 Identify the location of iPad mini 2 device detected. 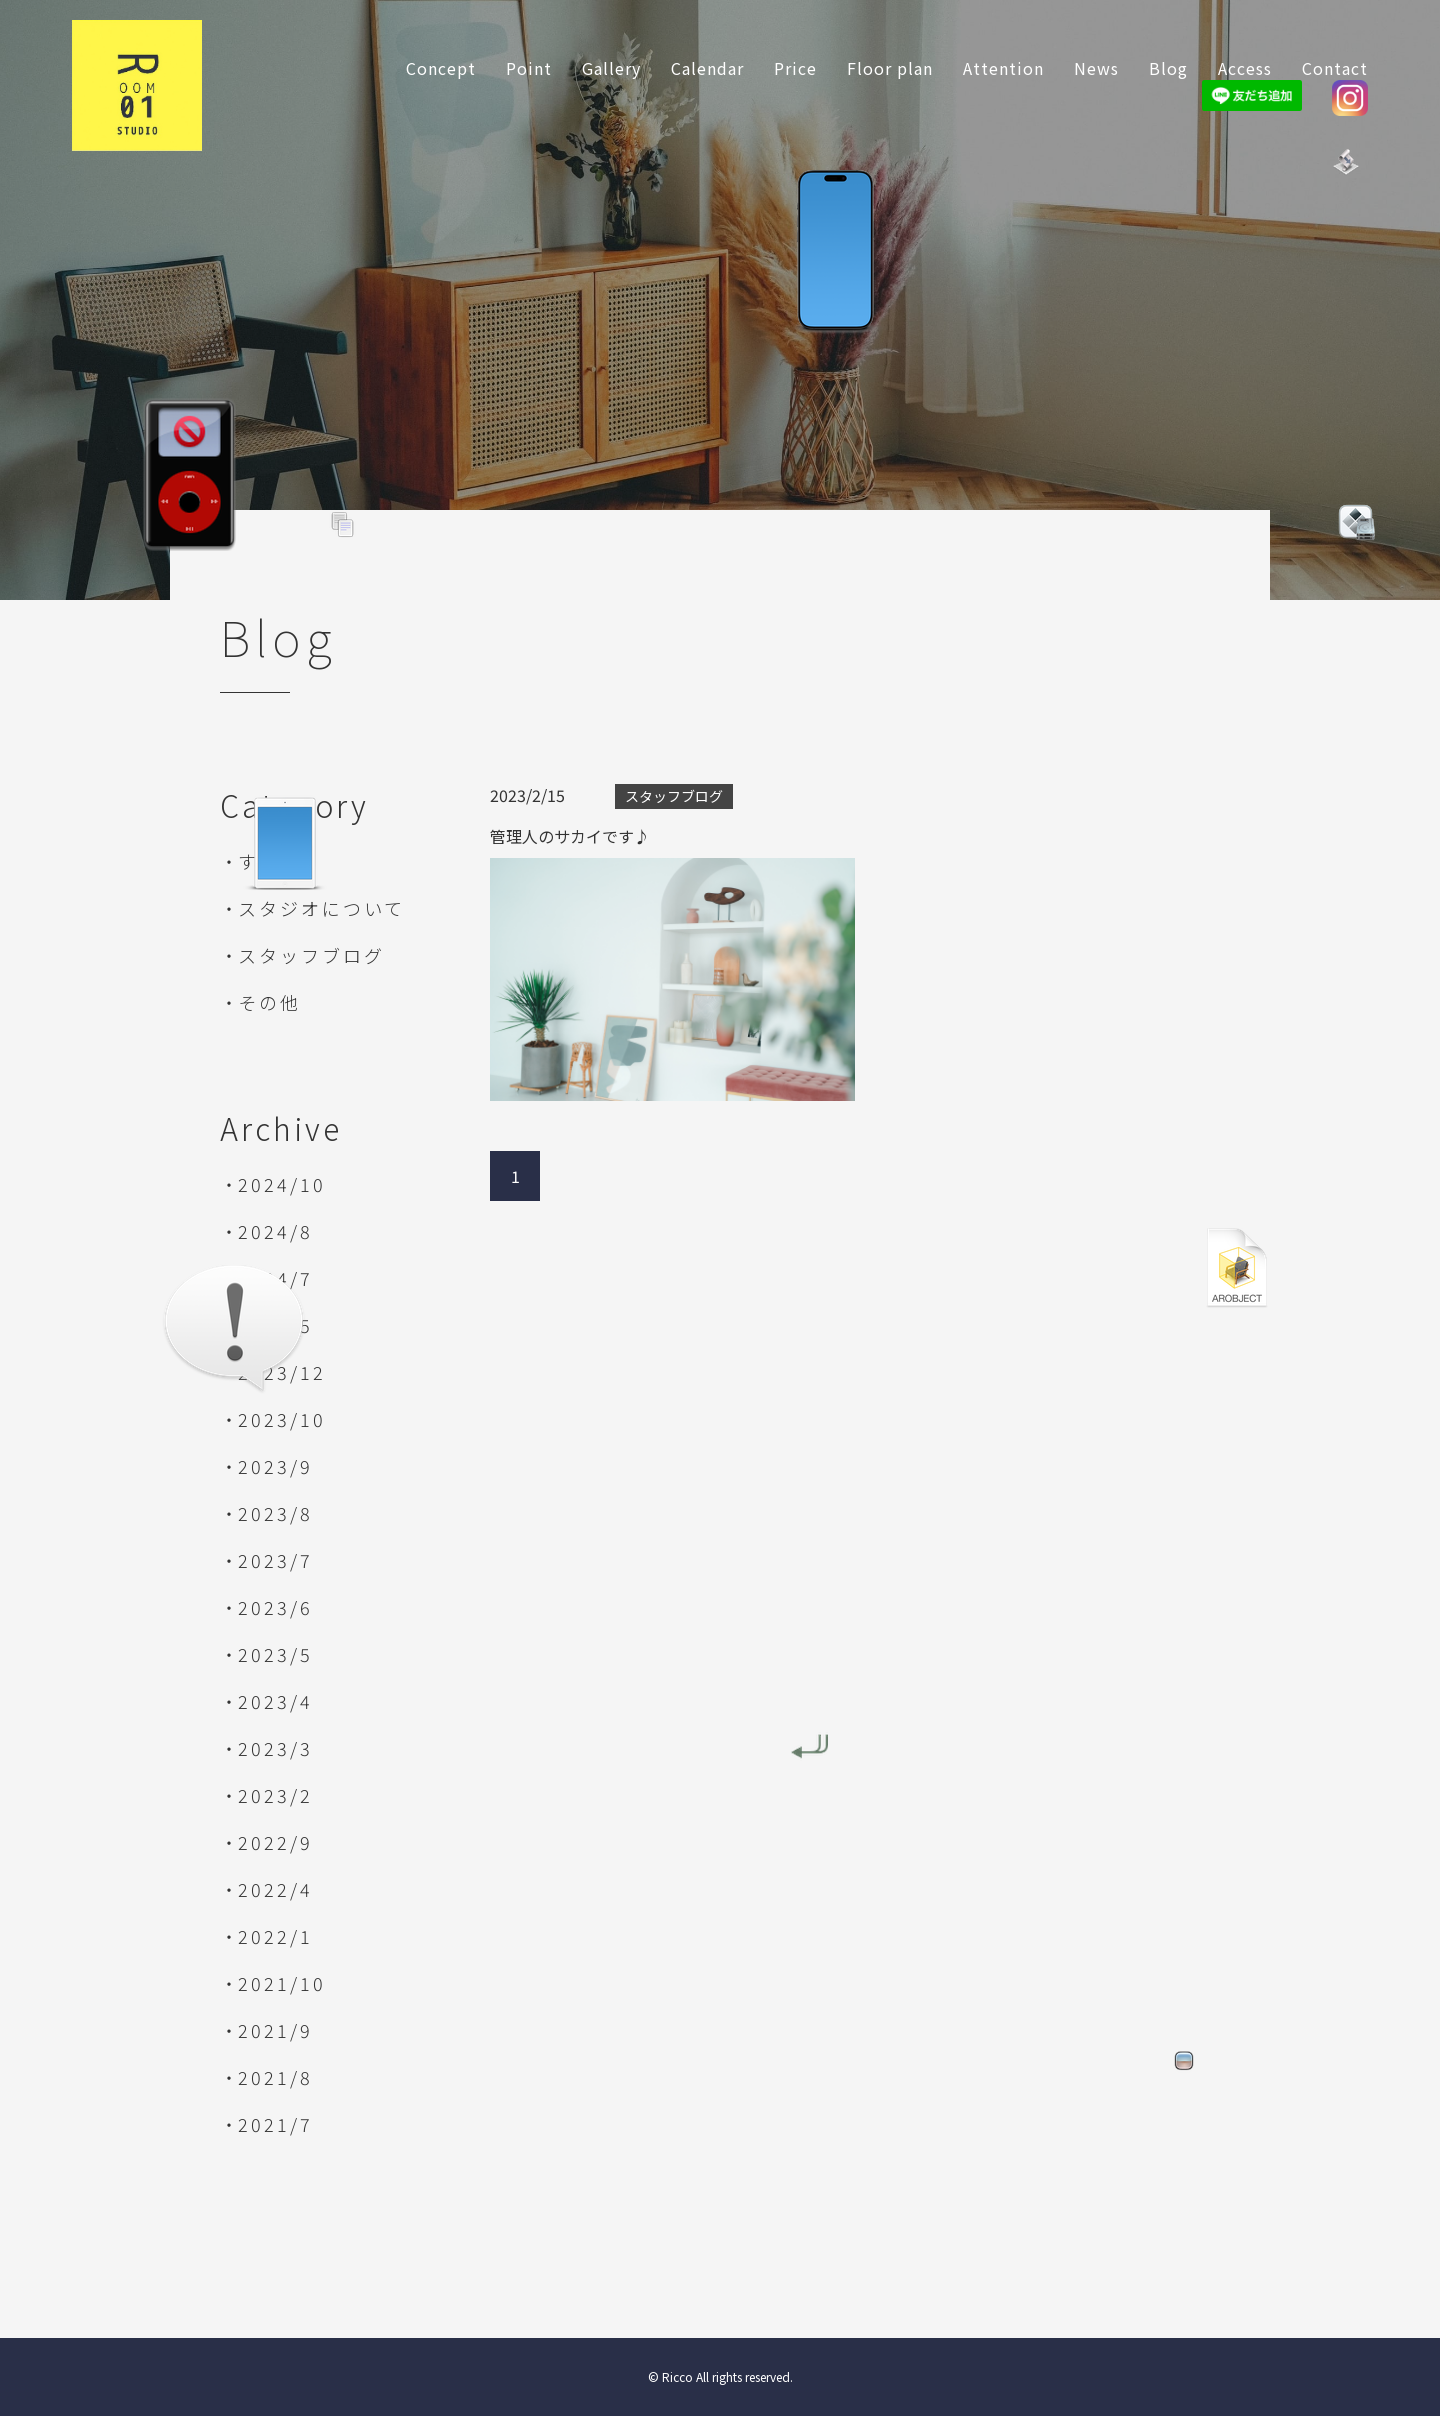
(285, 835).